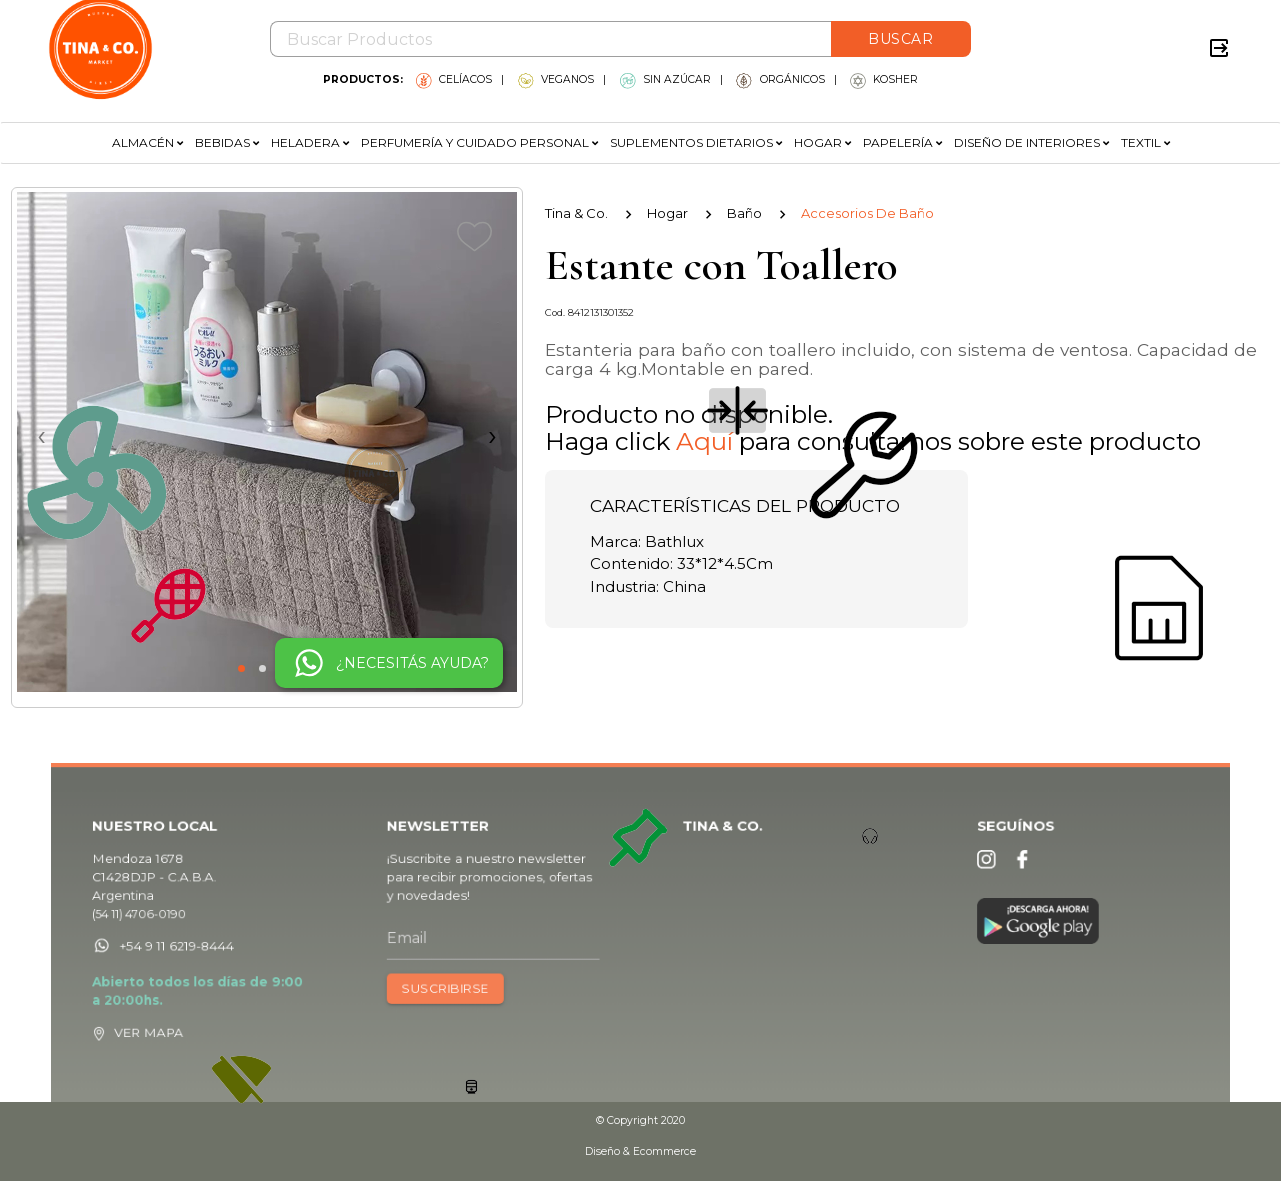  I want to click on get directions to a railway or train station, so click(471, 1087).